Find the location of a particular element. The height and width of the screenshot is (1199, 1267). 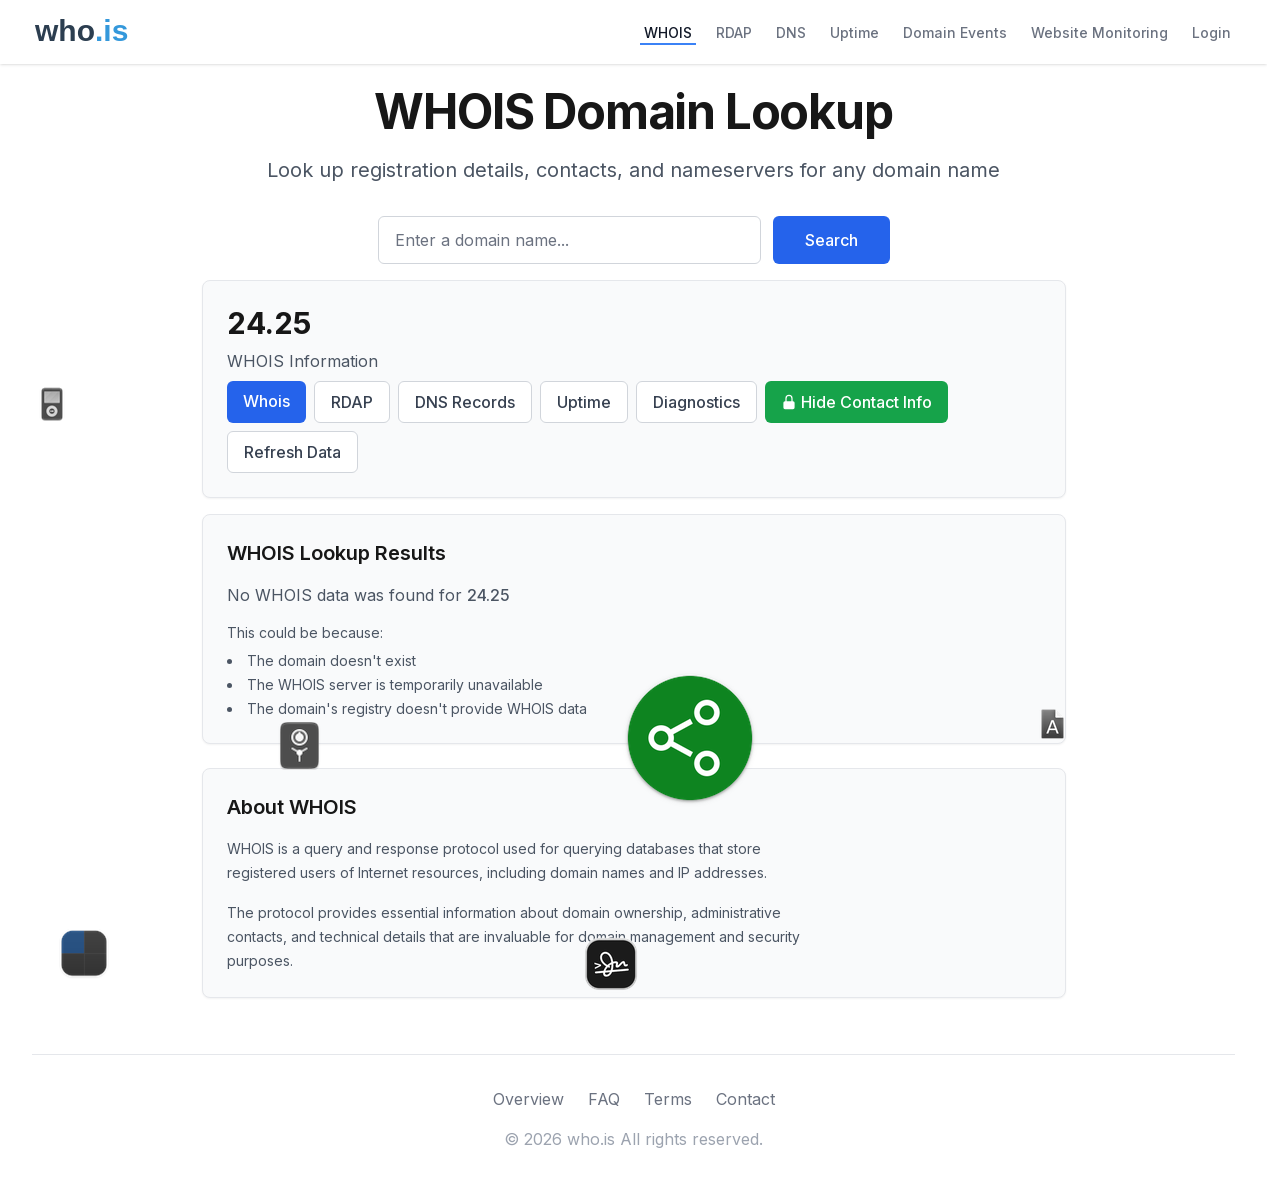

open secretive app for secure key management is located at coordinates (611, 964).